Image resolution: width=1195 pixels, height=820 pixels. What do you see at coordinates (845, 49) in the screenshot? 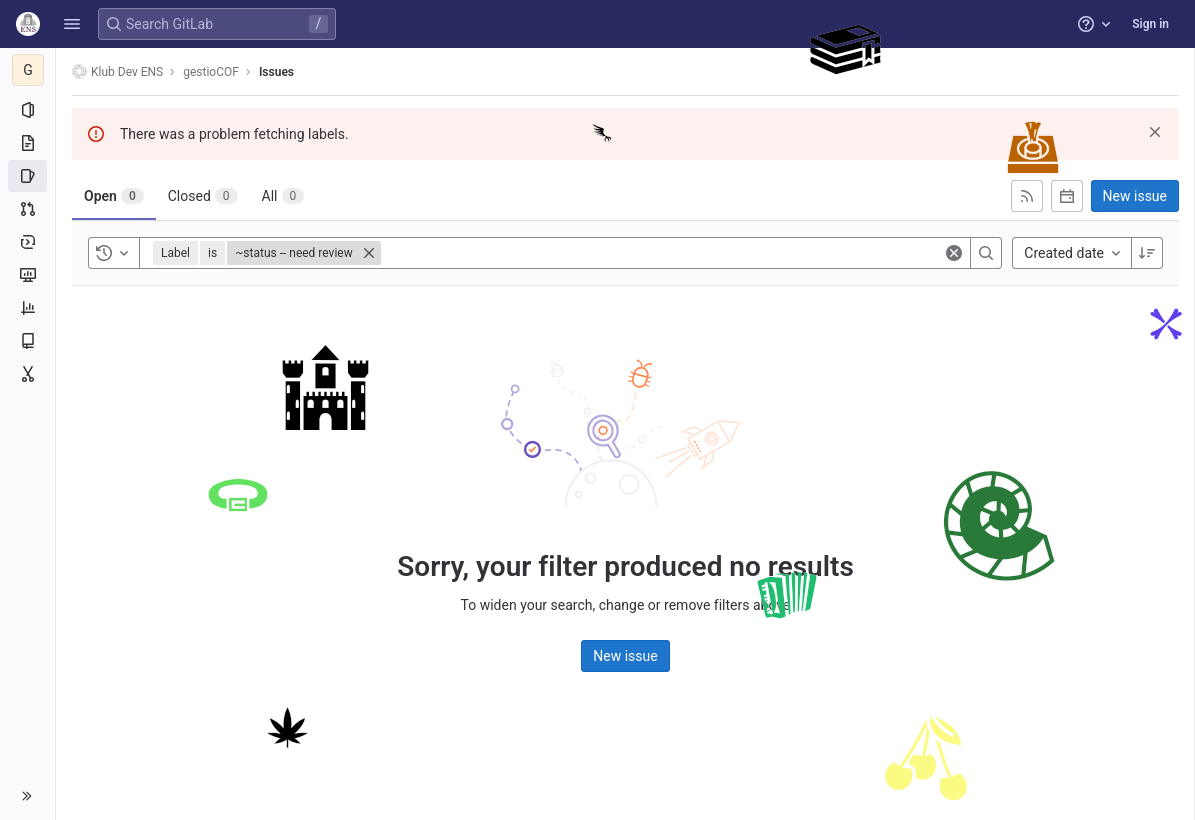
I see `access your library or book collection` at bounding box center [845, 49].